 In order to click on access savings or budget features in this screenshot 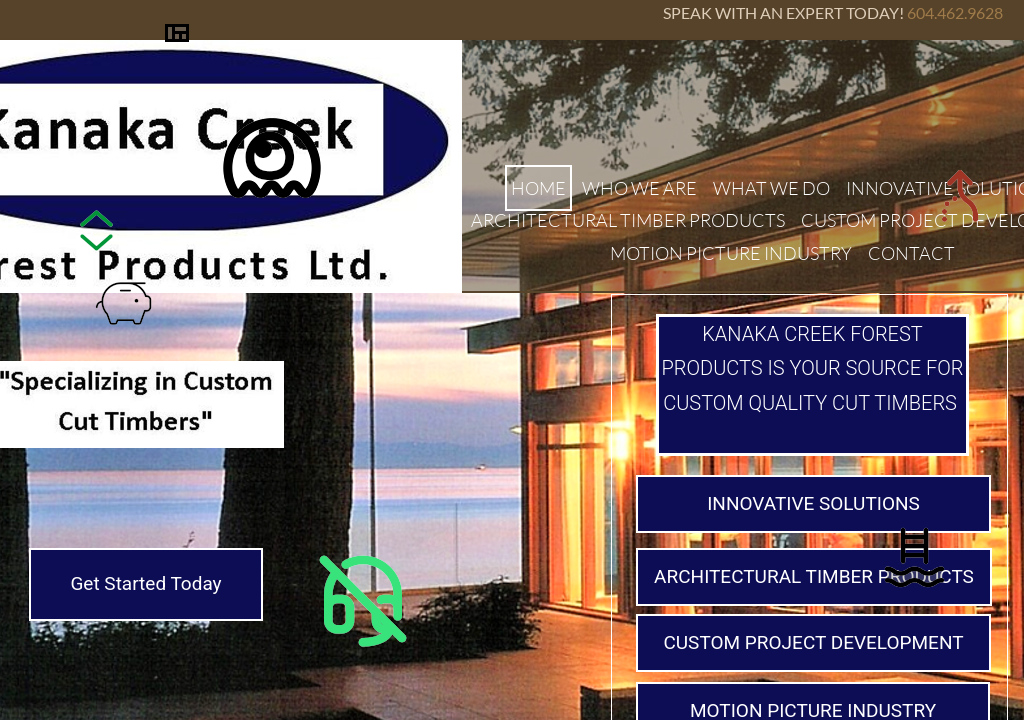, I will do `click(124, 303)`.